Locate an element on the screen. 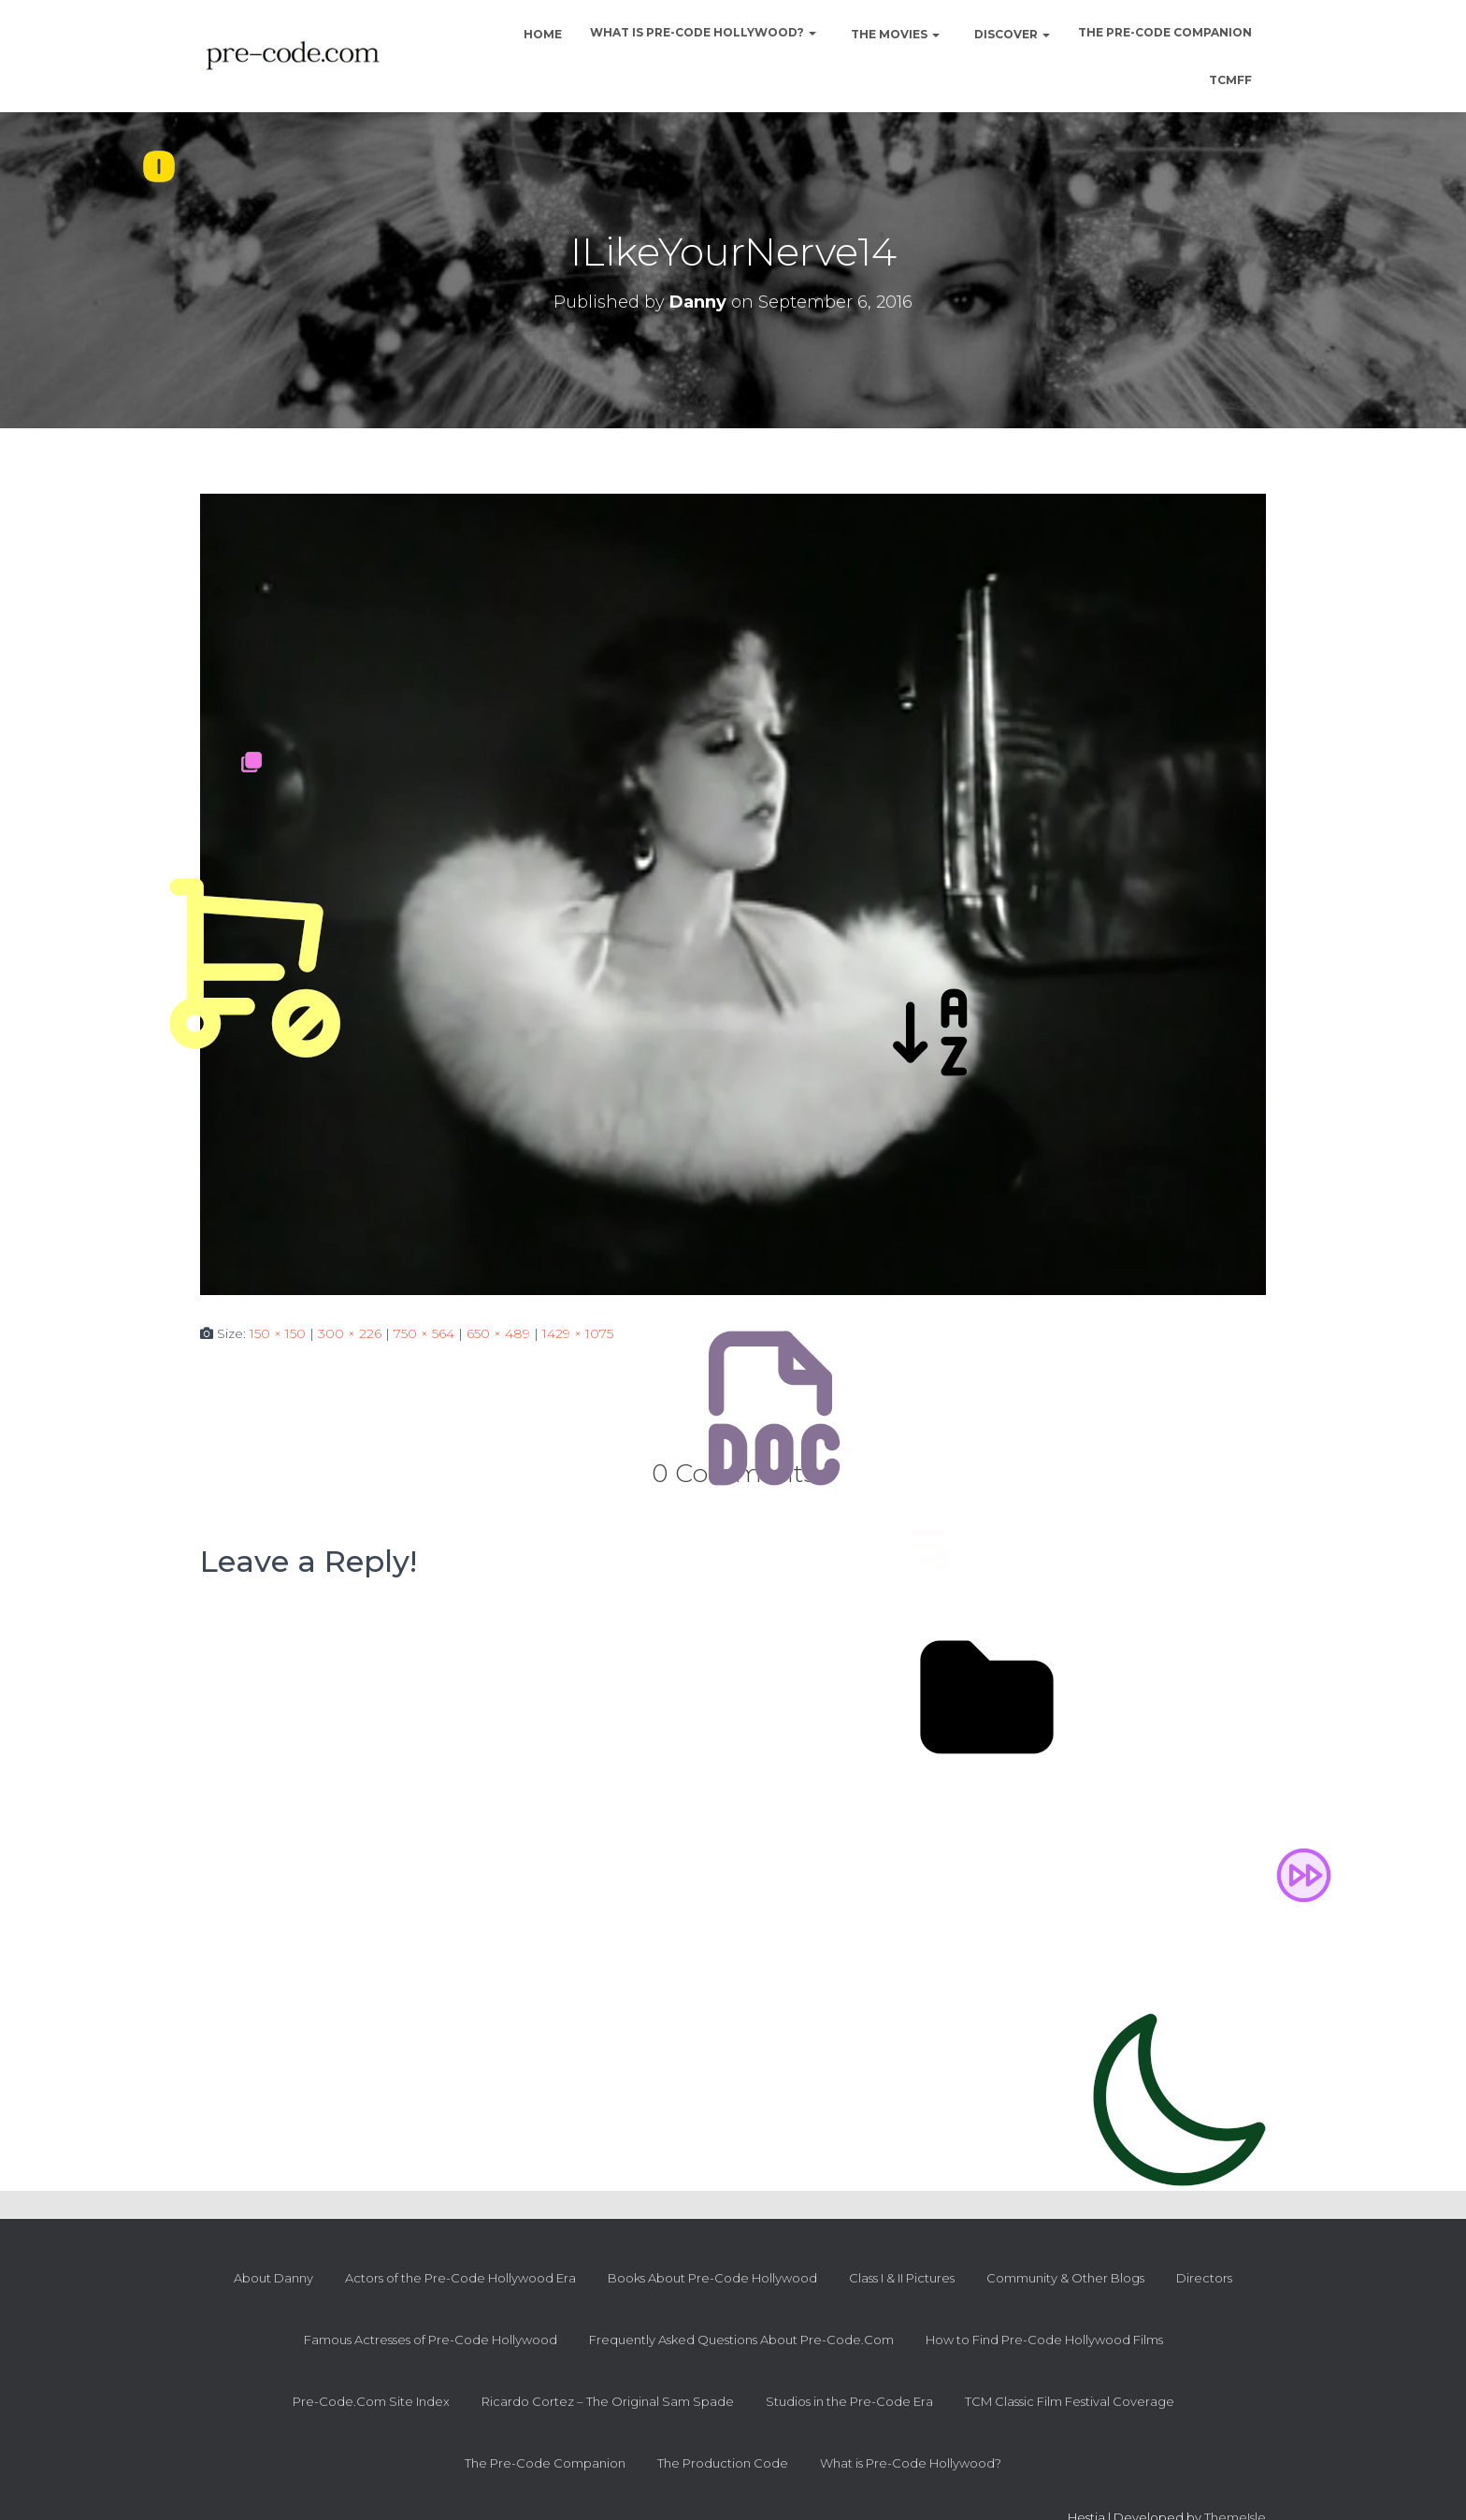 The width and height of the screenshot is (1466, 2520). filter results by price or cost is located at coordinates (928, 1546).